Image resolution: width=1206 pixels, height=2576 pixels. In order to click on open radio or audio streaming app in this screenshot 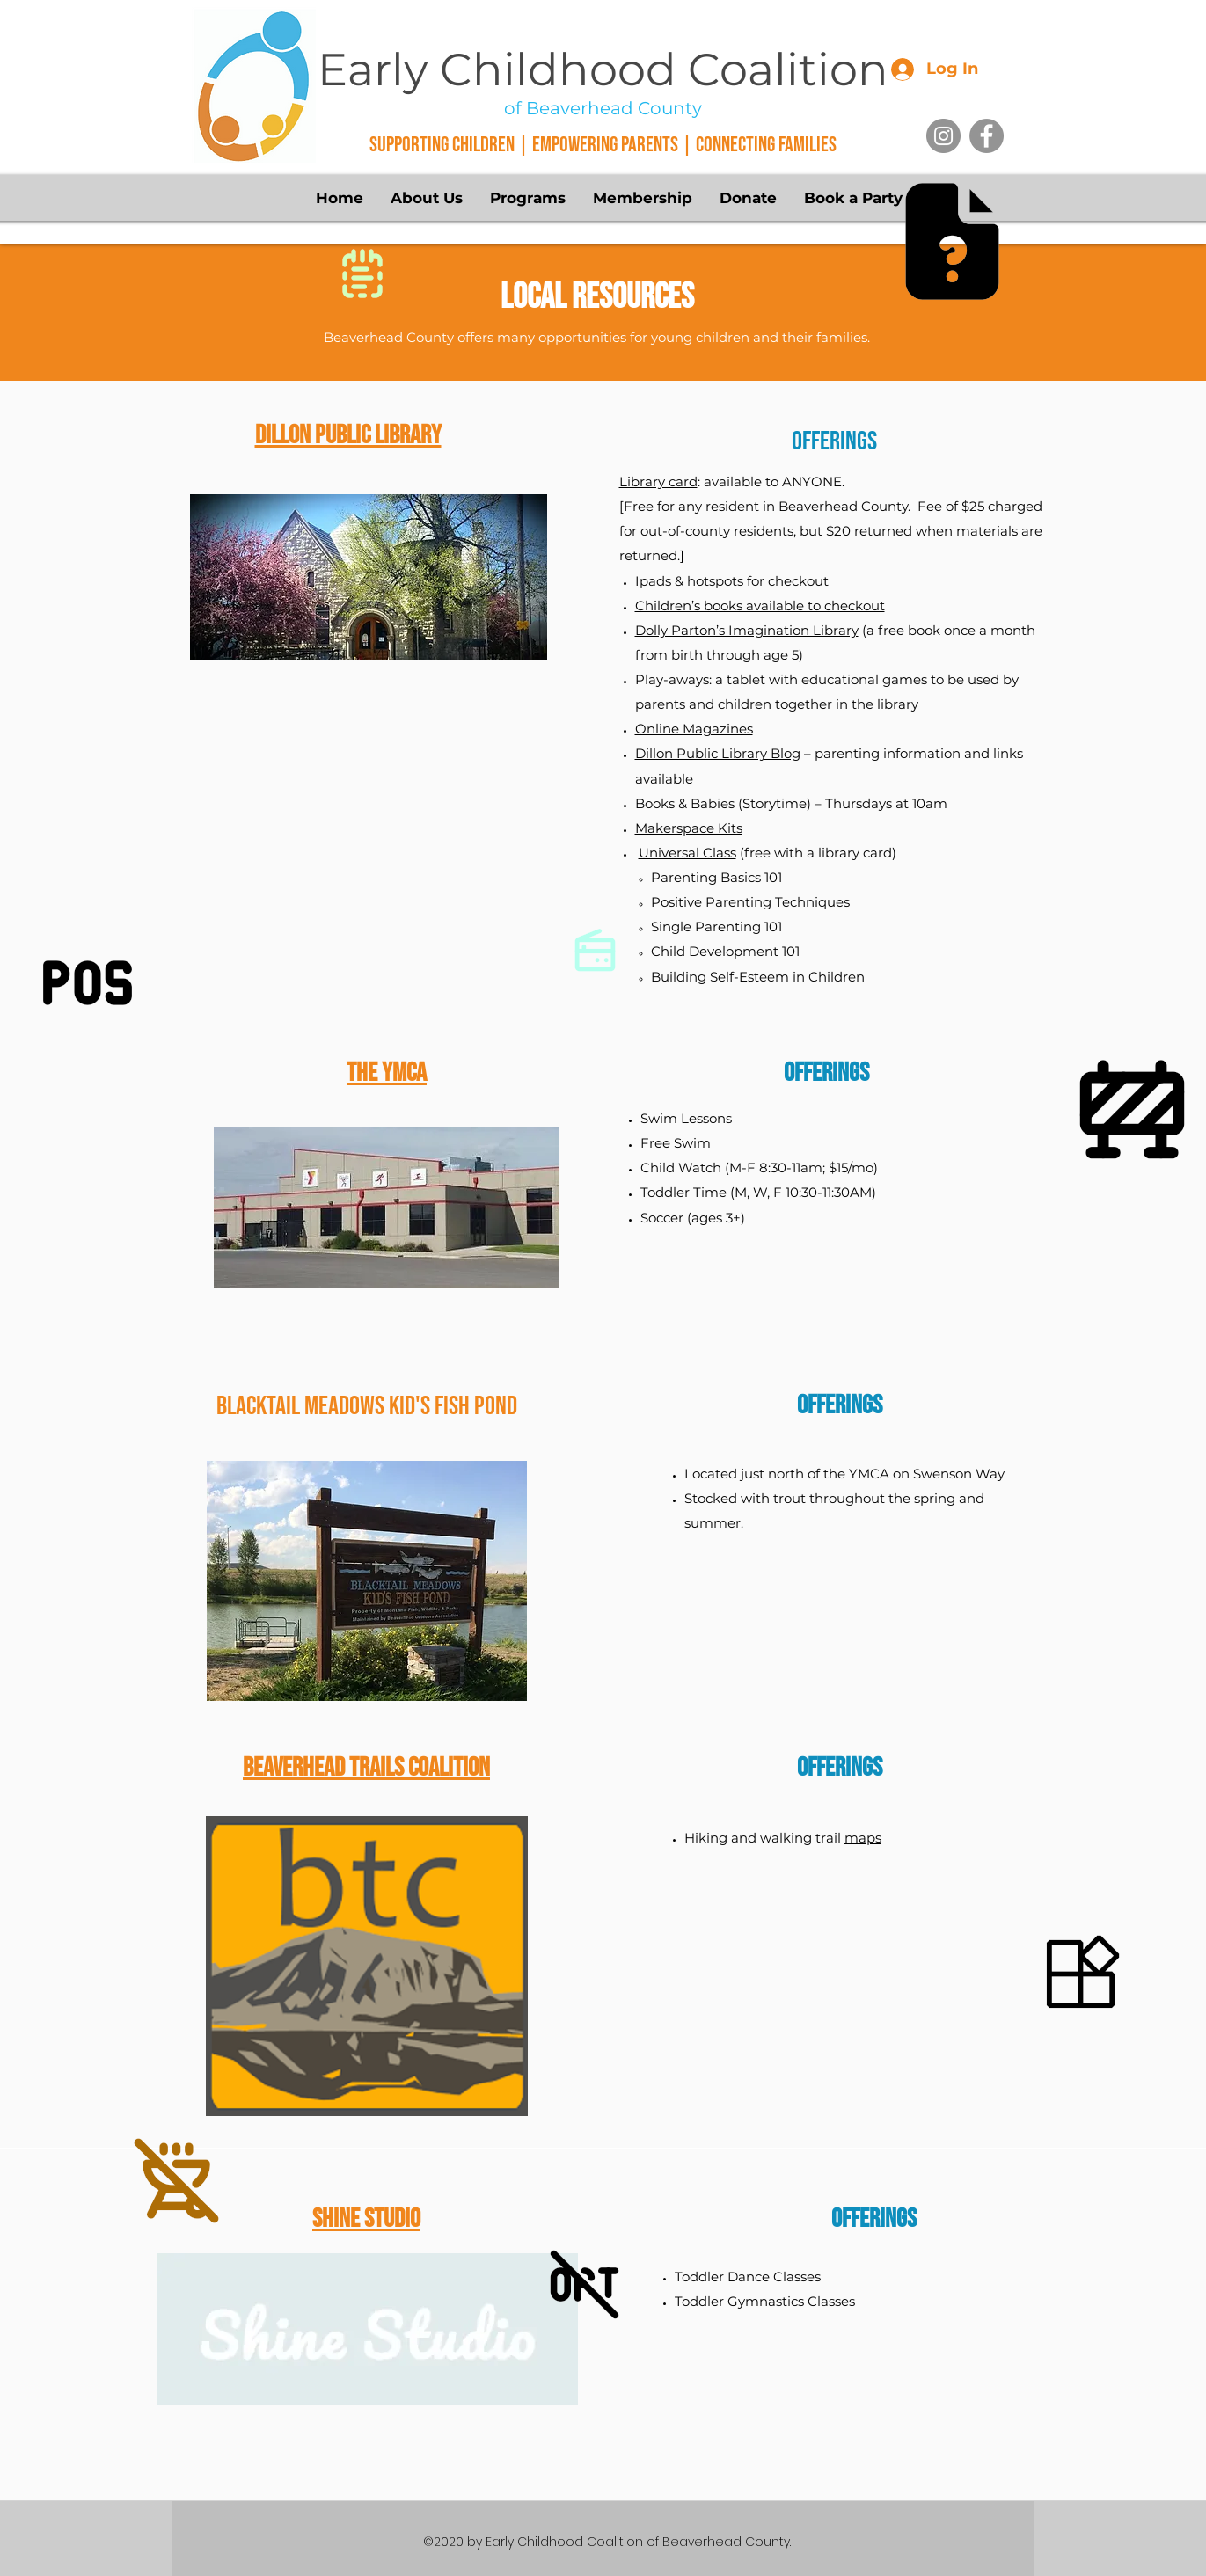, I will do `click(595, 951)`.